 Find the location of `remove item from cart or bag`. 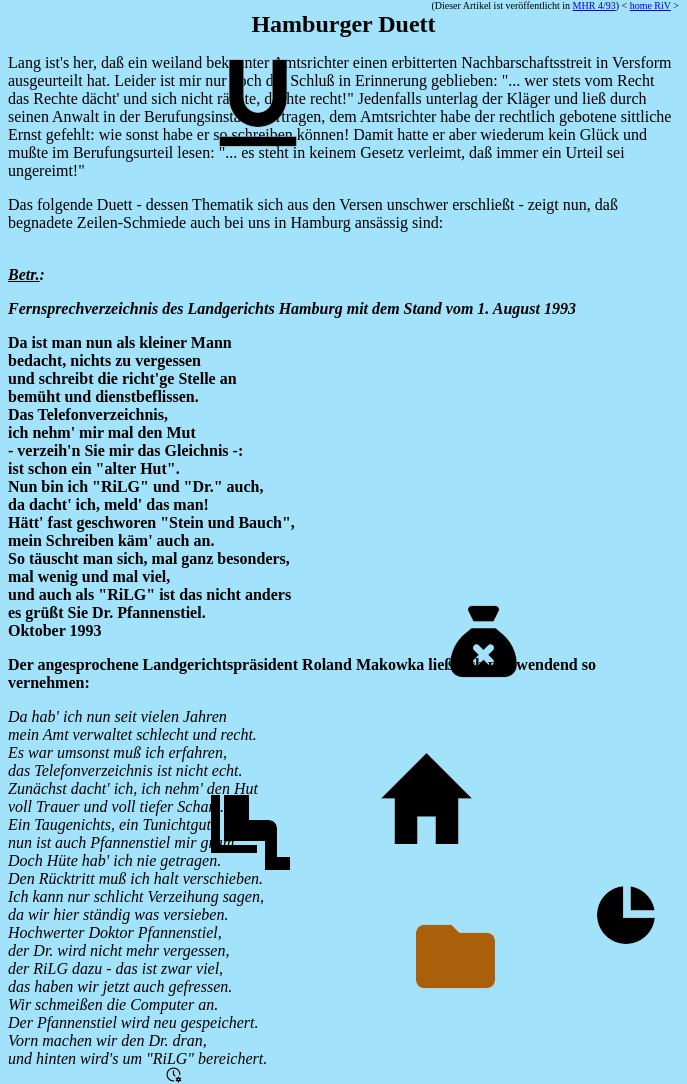

remove item from cart or bag is located at coordinates (483, 641).